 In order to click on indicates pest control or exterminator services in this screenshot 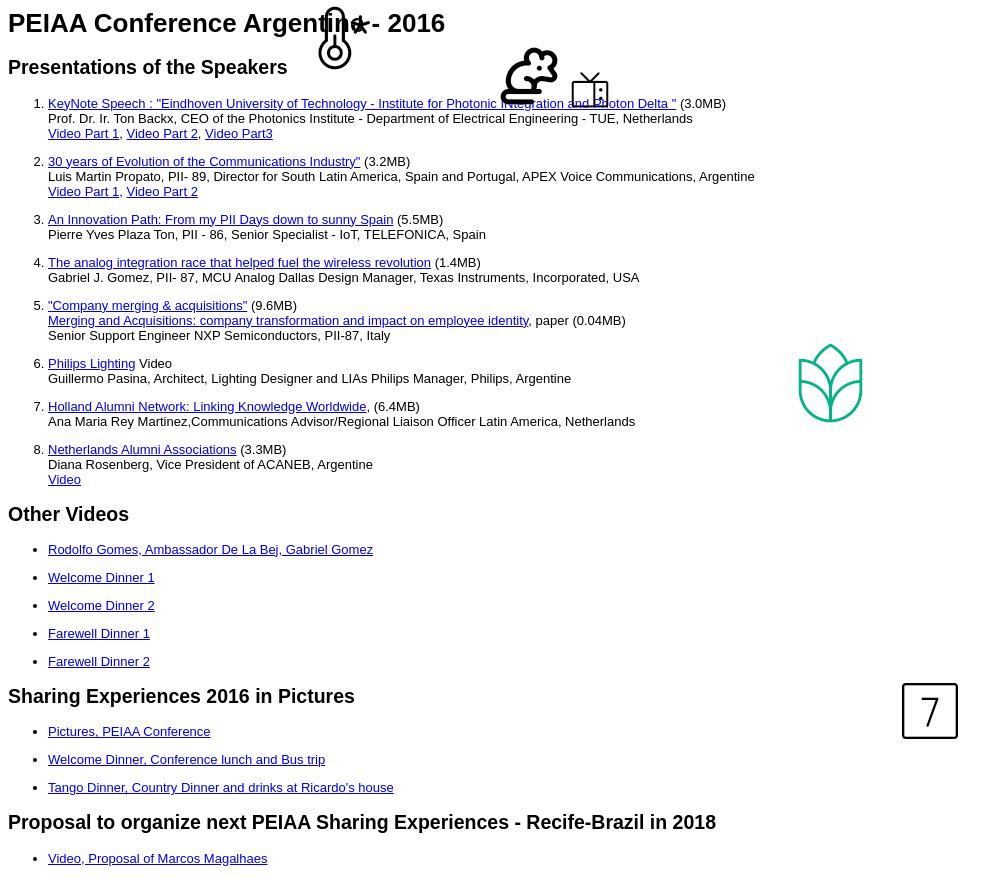, I will do `click(529, 76)`.